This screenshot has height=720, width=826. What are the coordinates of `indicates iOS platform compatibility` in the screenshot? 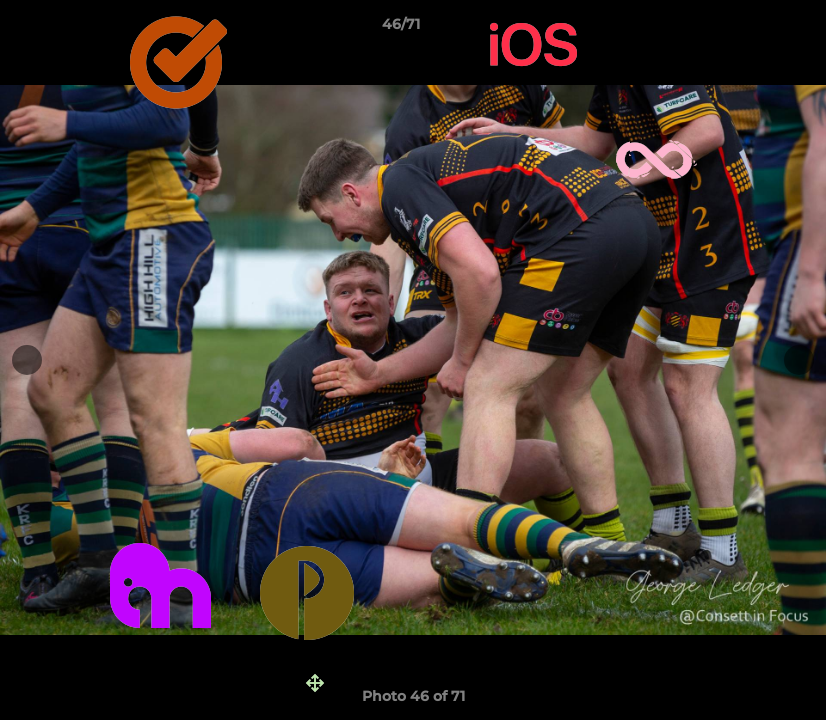 It's located at (533, 44).